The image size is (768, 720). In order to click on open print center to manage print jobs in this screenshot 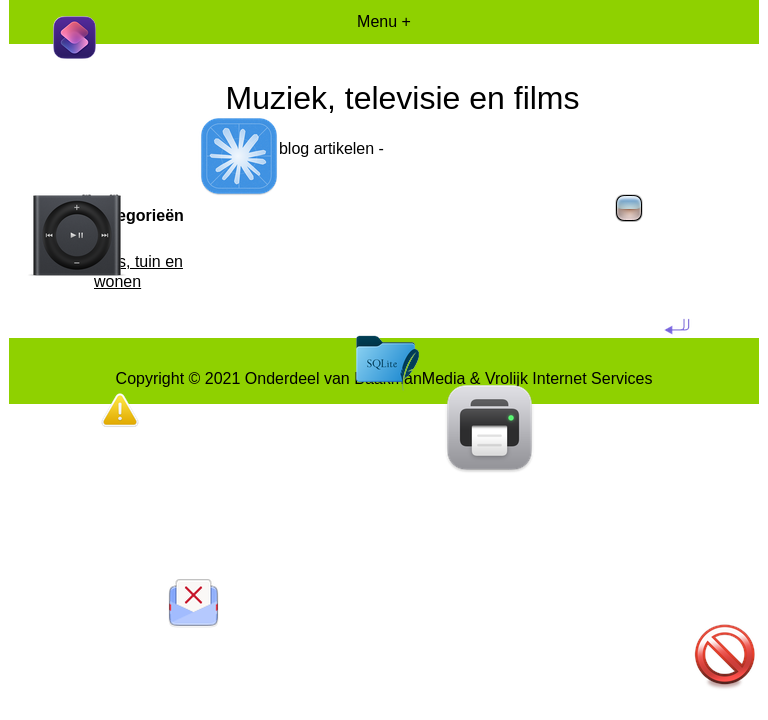, I will do `click(489, 427)`.